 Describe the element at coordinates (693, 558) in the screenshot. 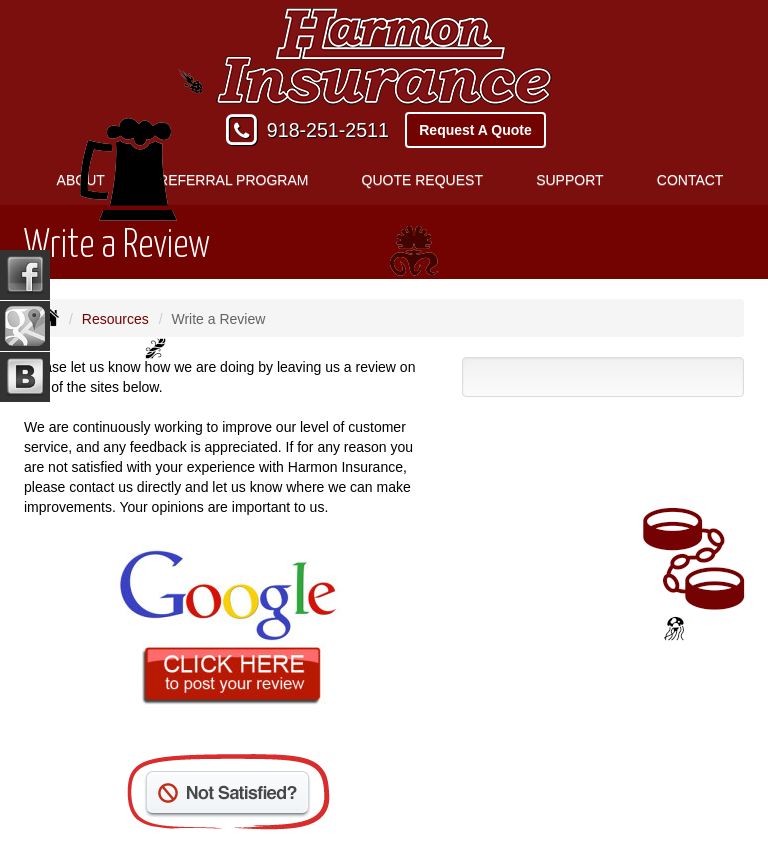

I see `indicates a prisoner or captive character status` at that location.